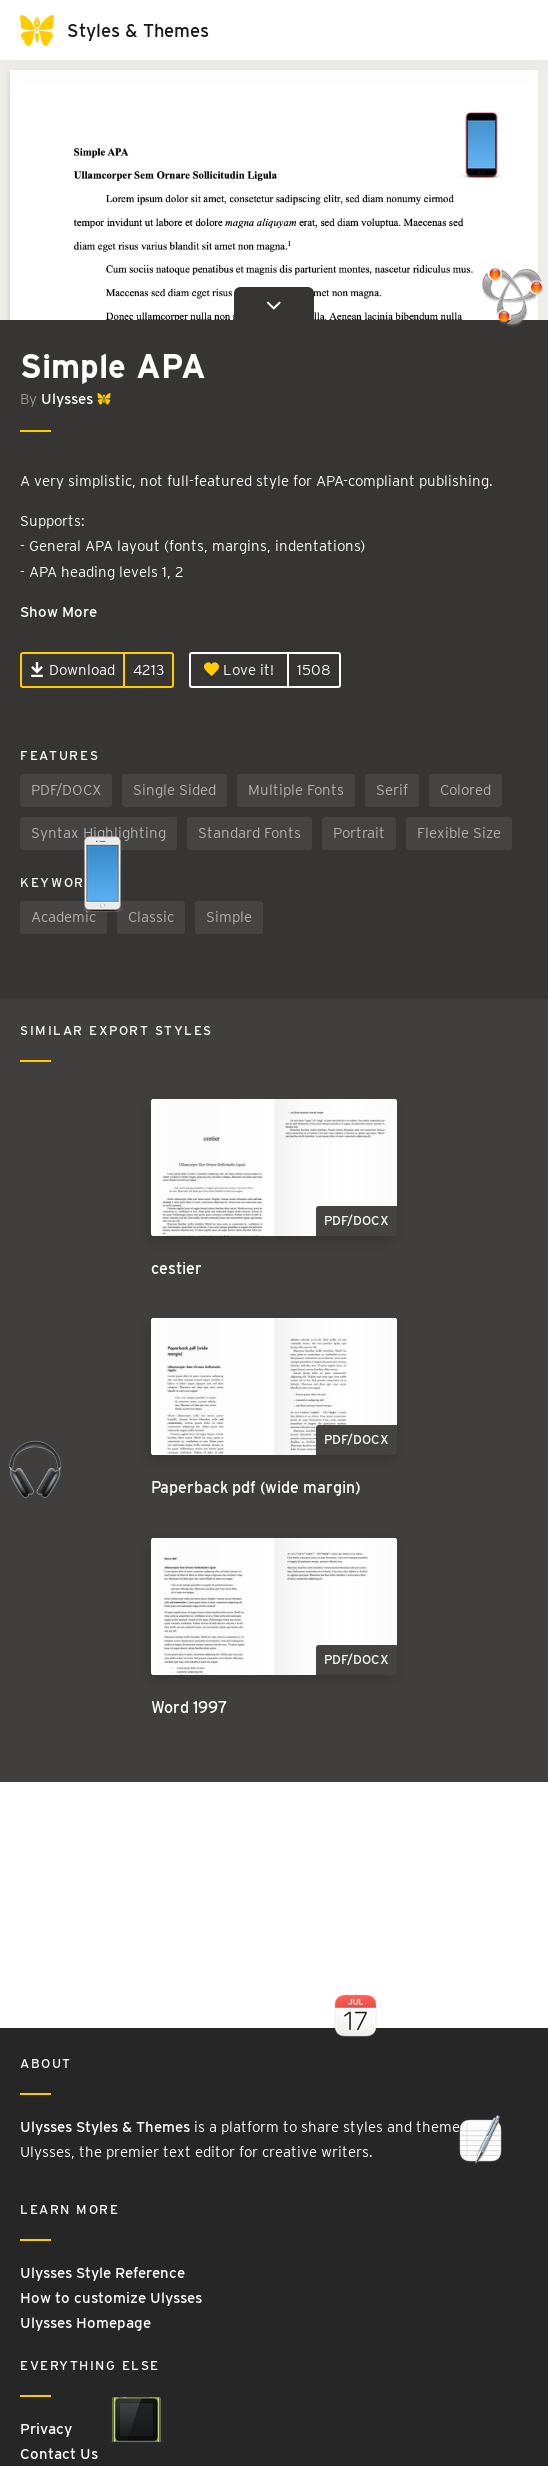  I want to click on connect or manage bluetooth headphones, so click(35, 1470).